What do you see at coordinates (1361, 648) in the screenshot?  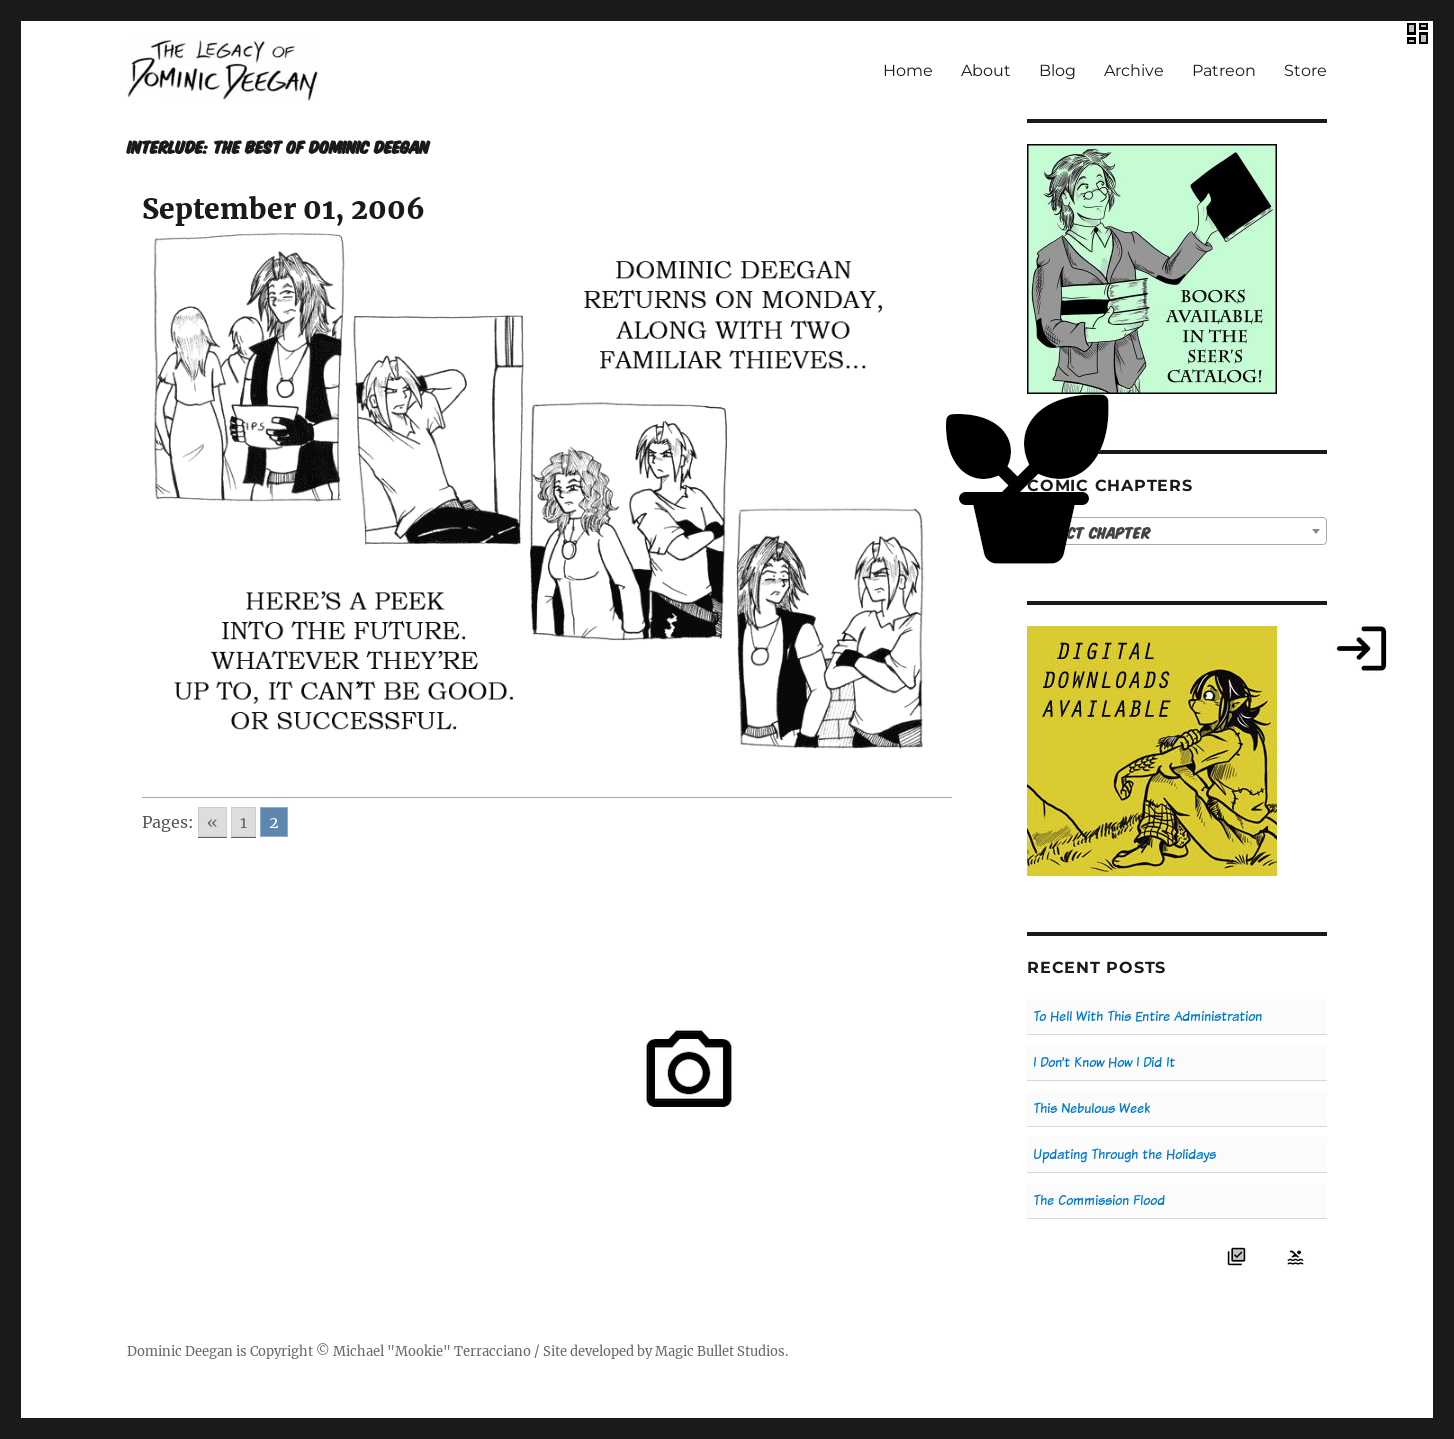 I see `log in to your account` at bounding box center [1361, 648].